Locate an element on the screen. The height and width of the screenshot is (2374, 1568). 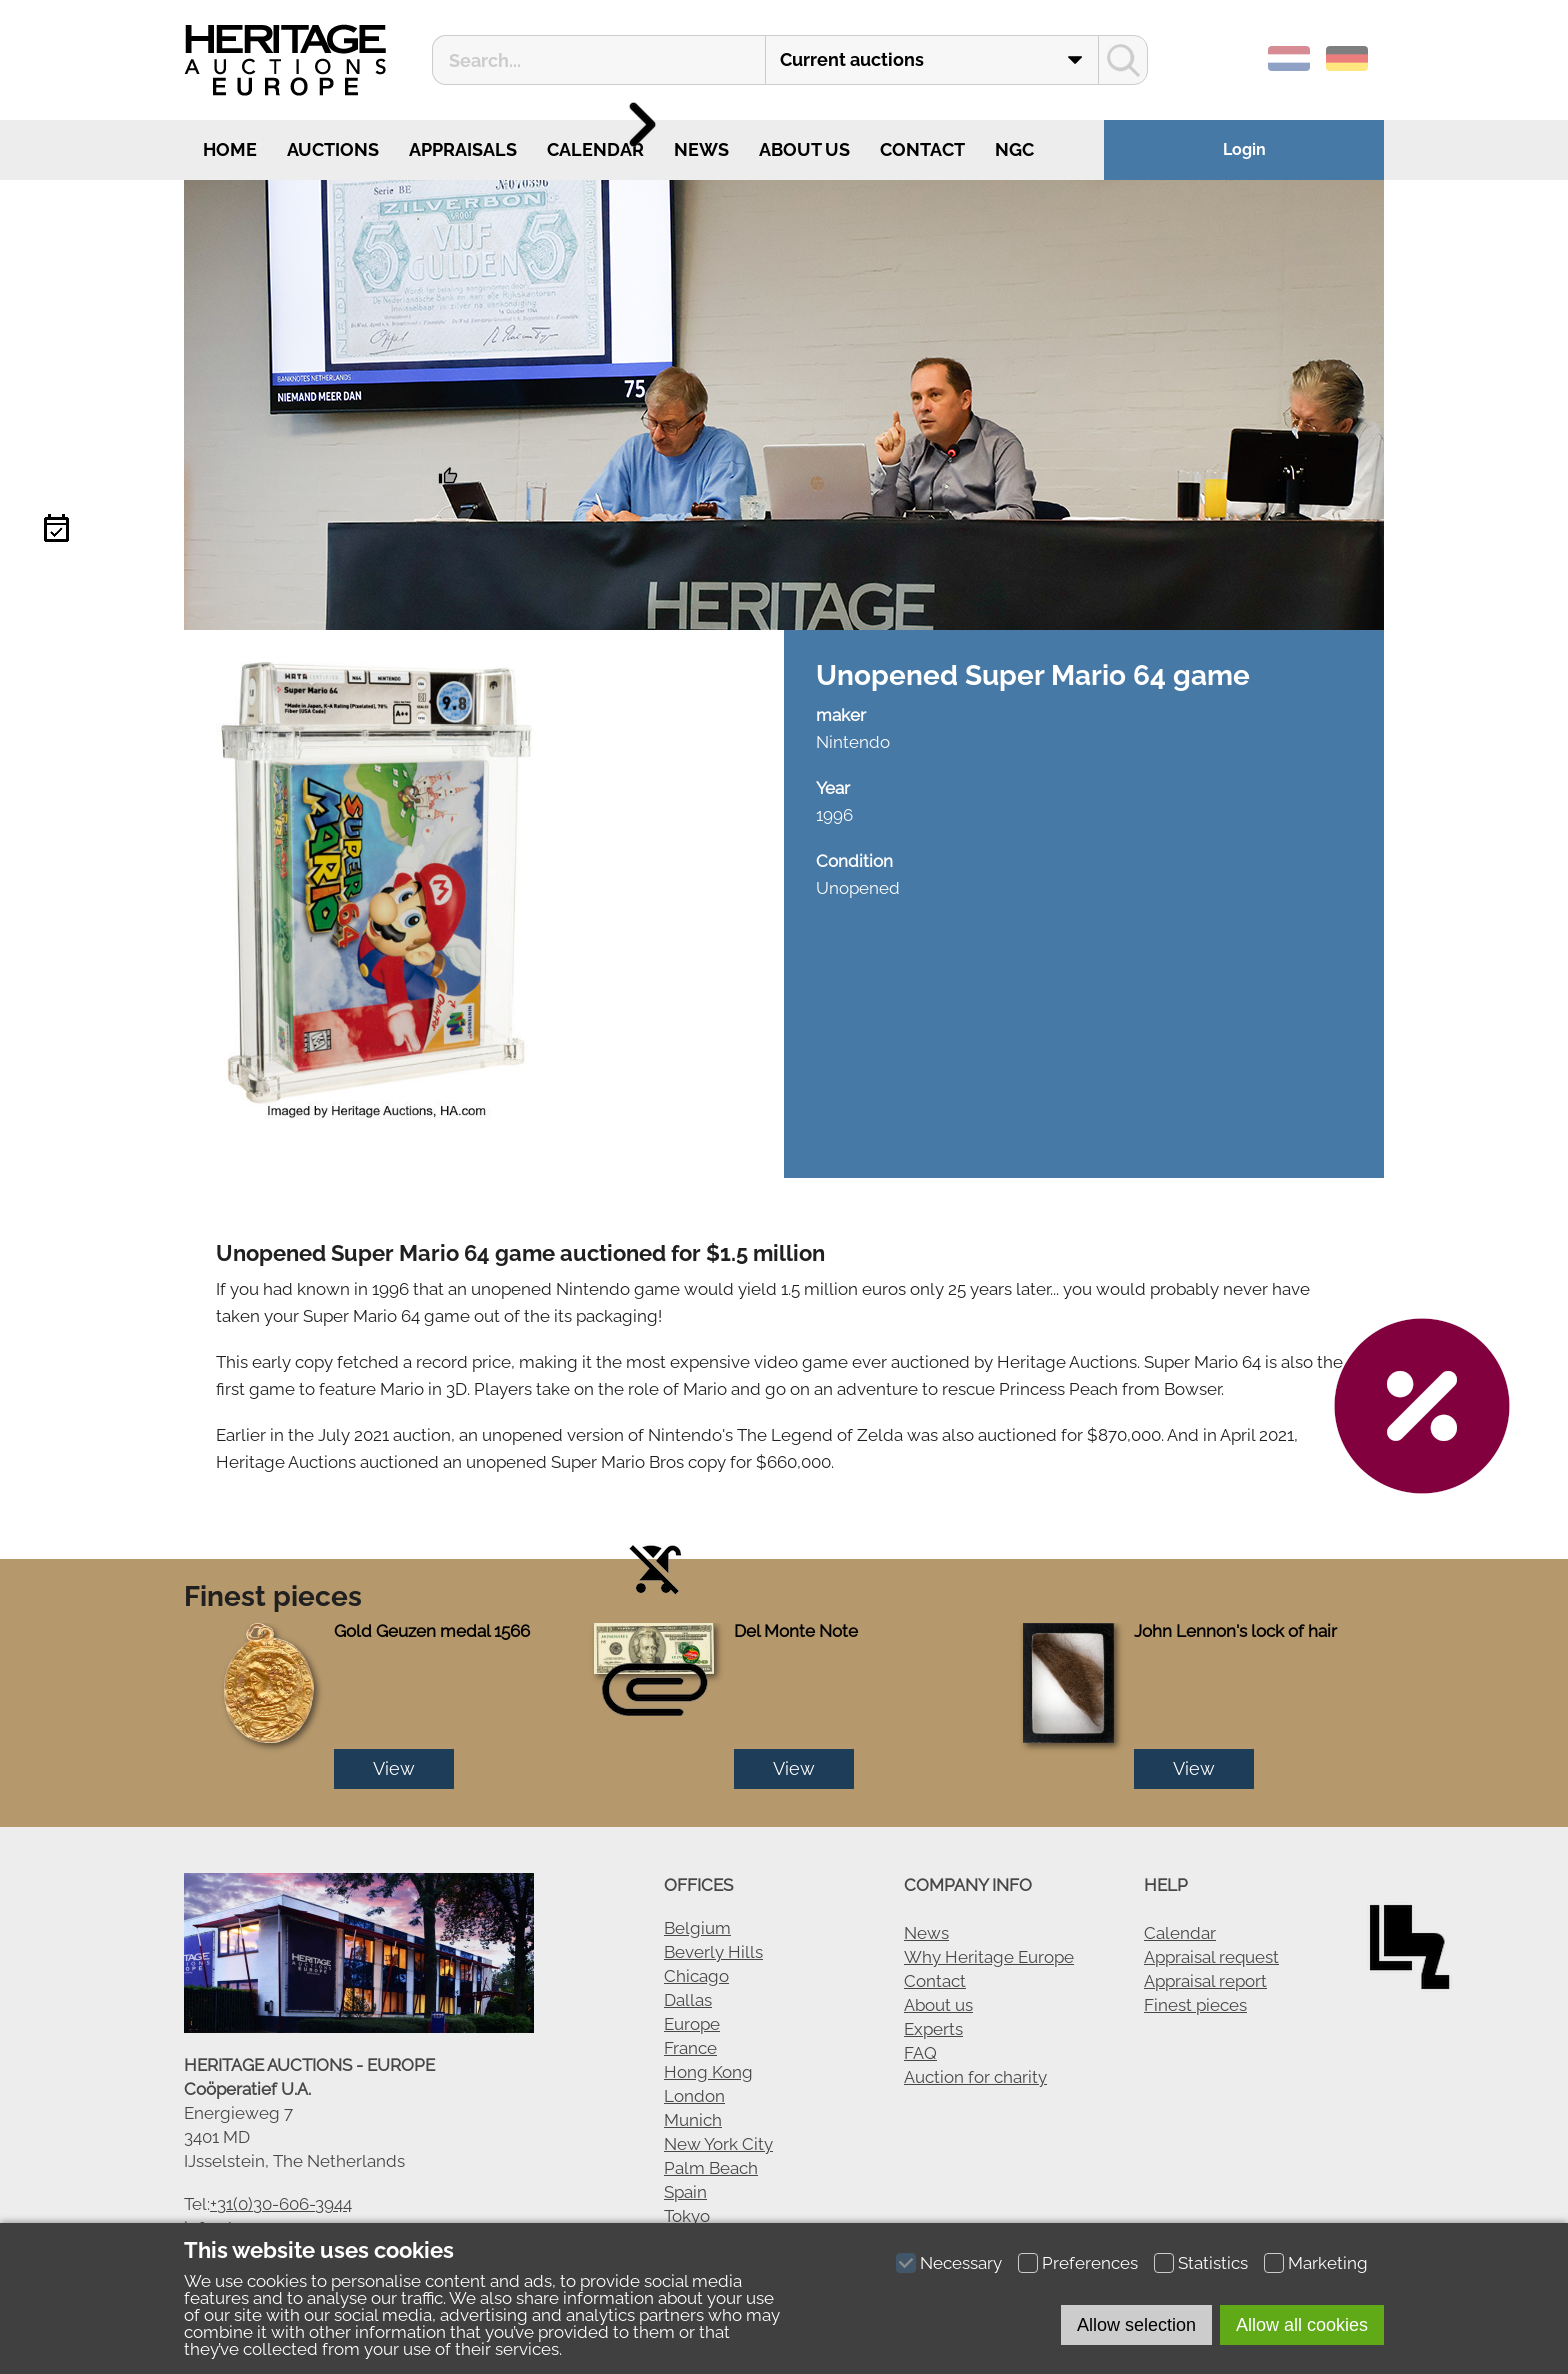
indicates strollers are not permitted in this area is located at coordinates (656, 1568).